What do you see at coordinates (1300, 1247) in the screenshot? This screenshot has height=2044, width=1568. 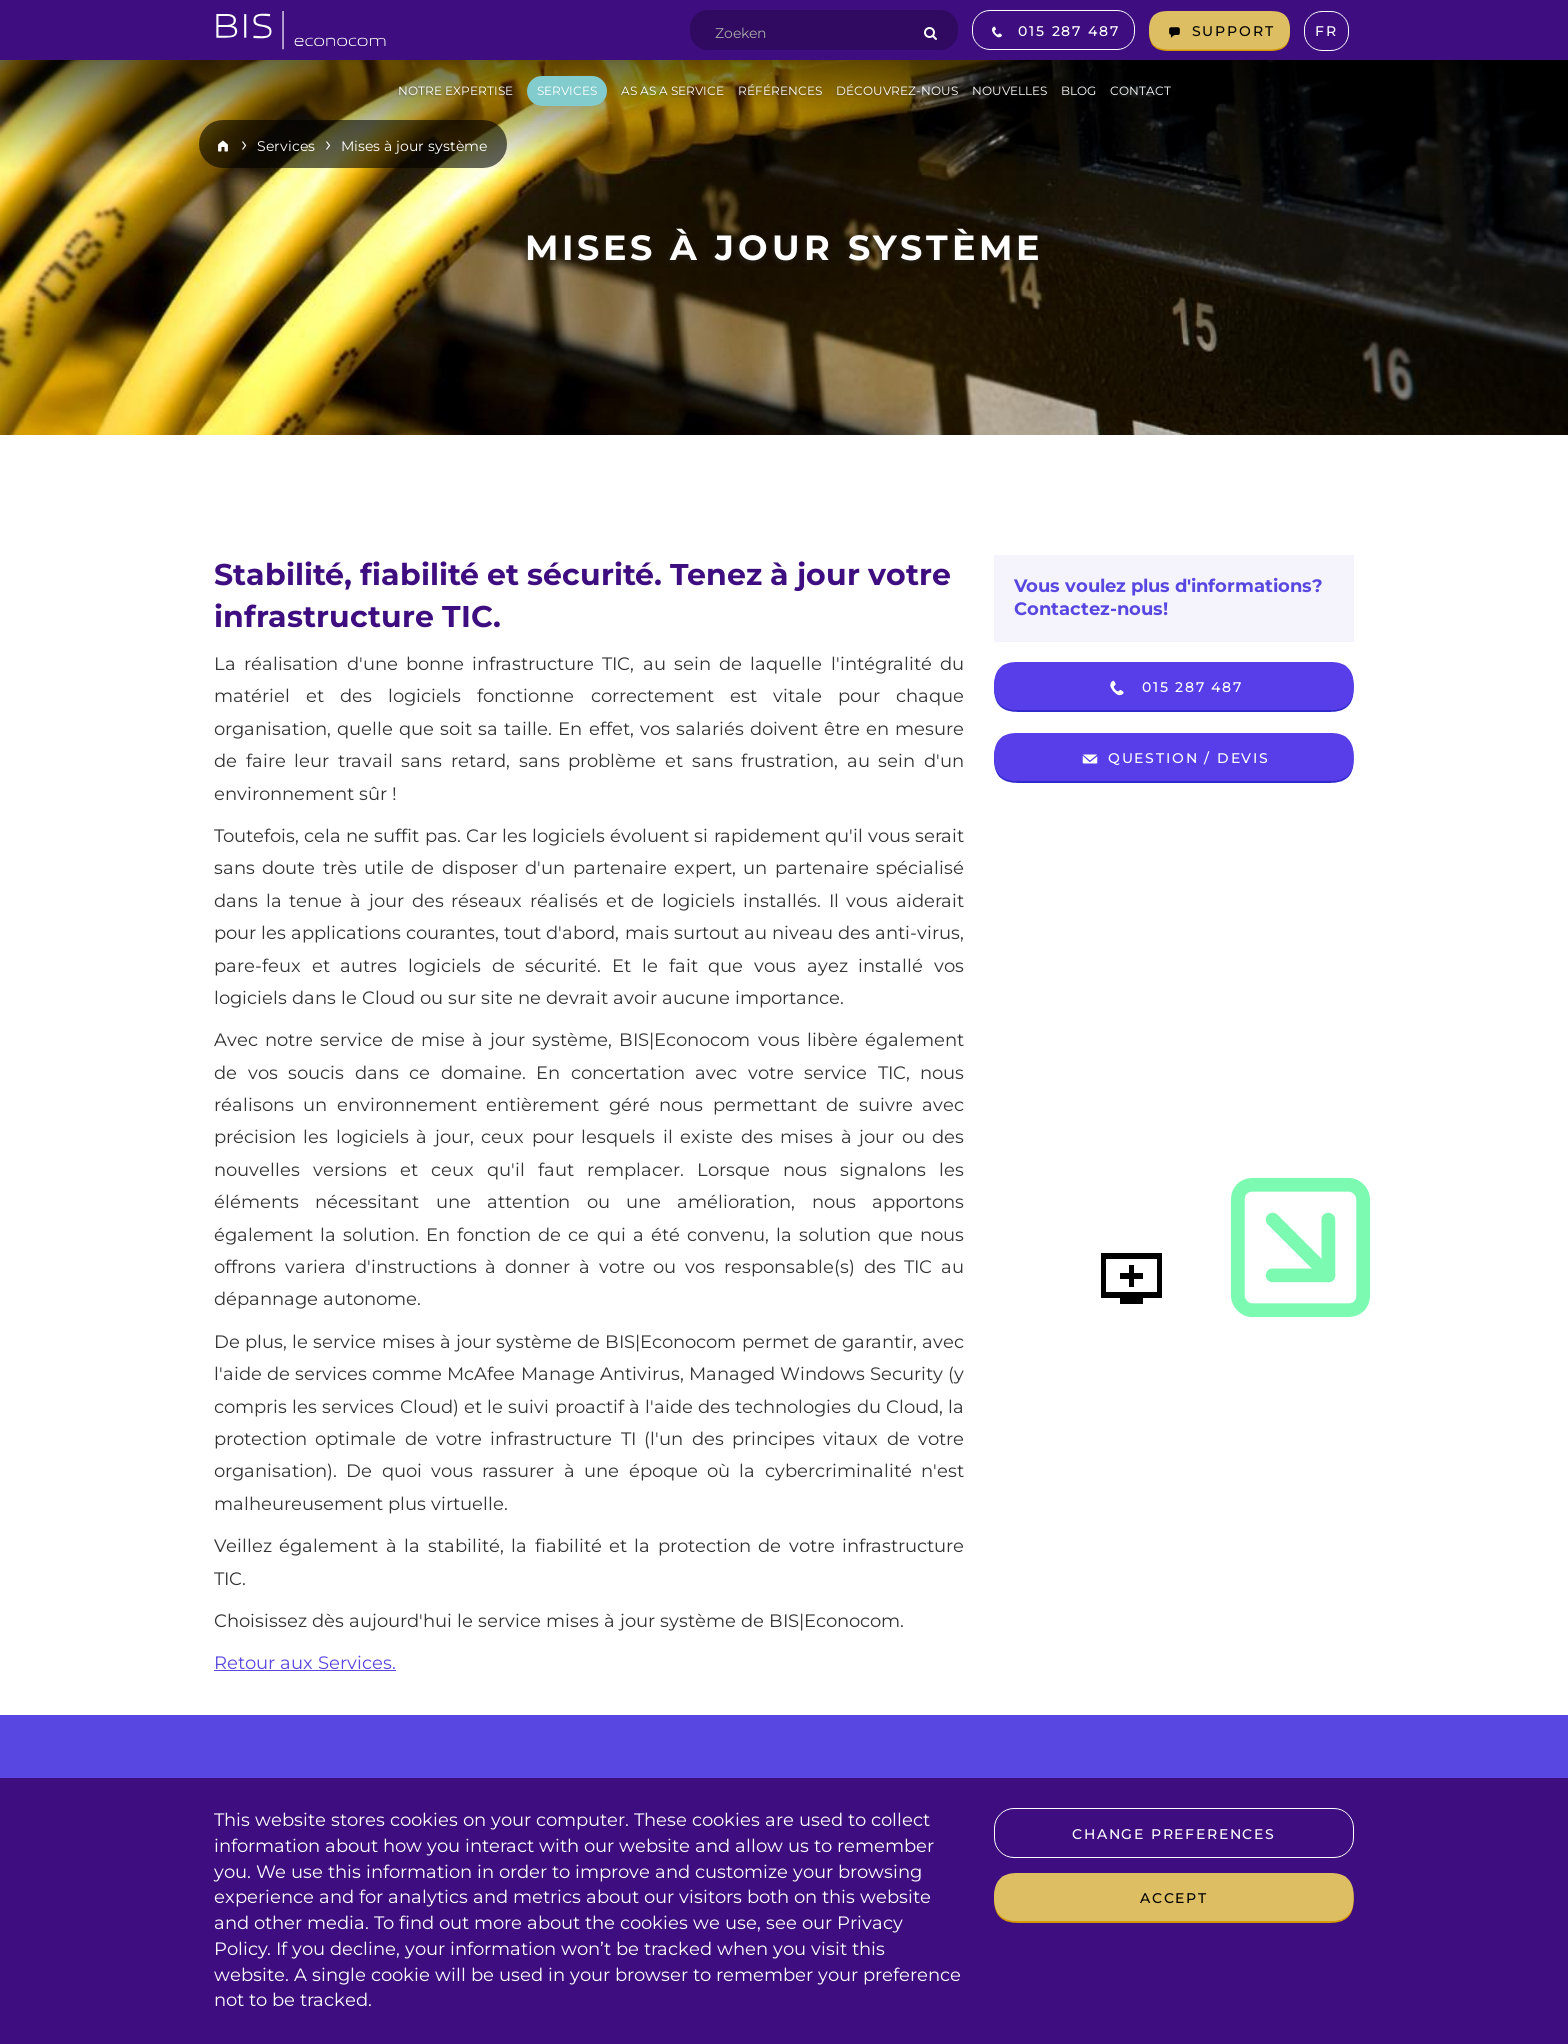 I see `move or drag item to bottom-right` at bounding box center [1300, 1247].